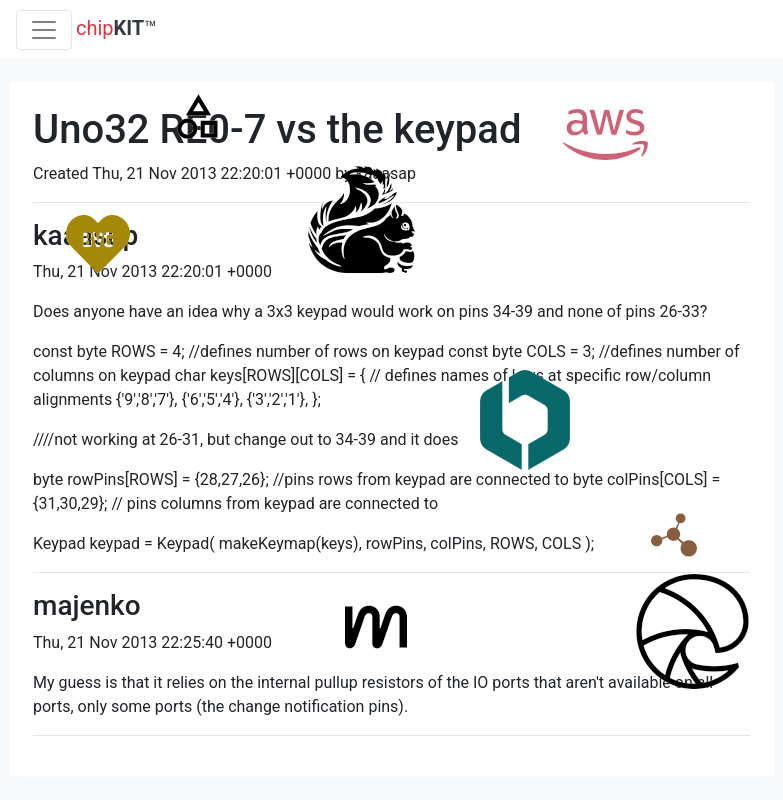 This screenshot has width=783, height=800. What do you see at coordinates (674, 535) in the screenshot?
I see `moleculer microservices framework logo` at bounding box center [674, 535].